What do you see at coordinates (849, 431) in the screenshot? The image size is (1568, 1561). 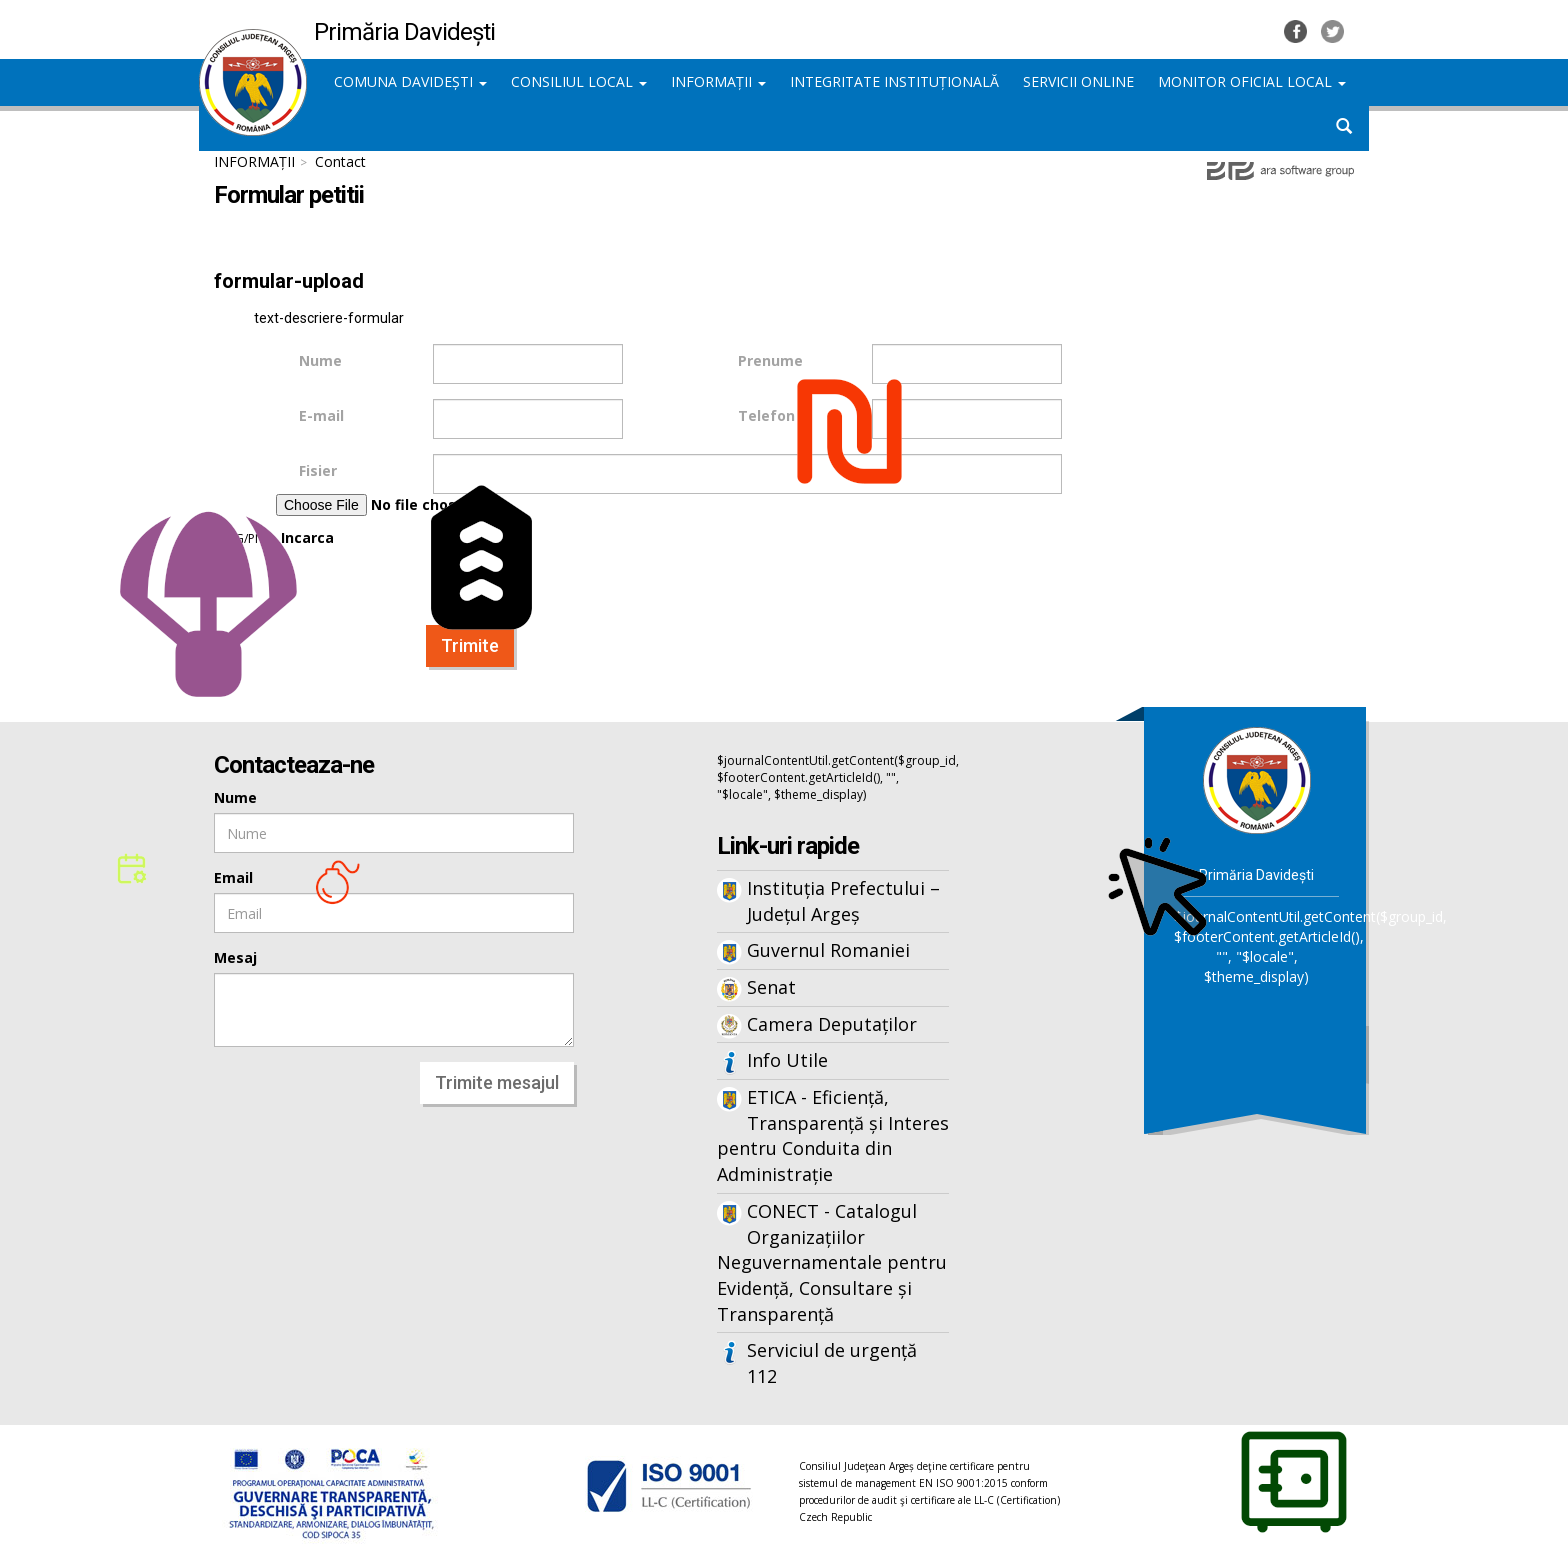 I see `view prices in Israeli shekels` at bounding box center [849, 431].